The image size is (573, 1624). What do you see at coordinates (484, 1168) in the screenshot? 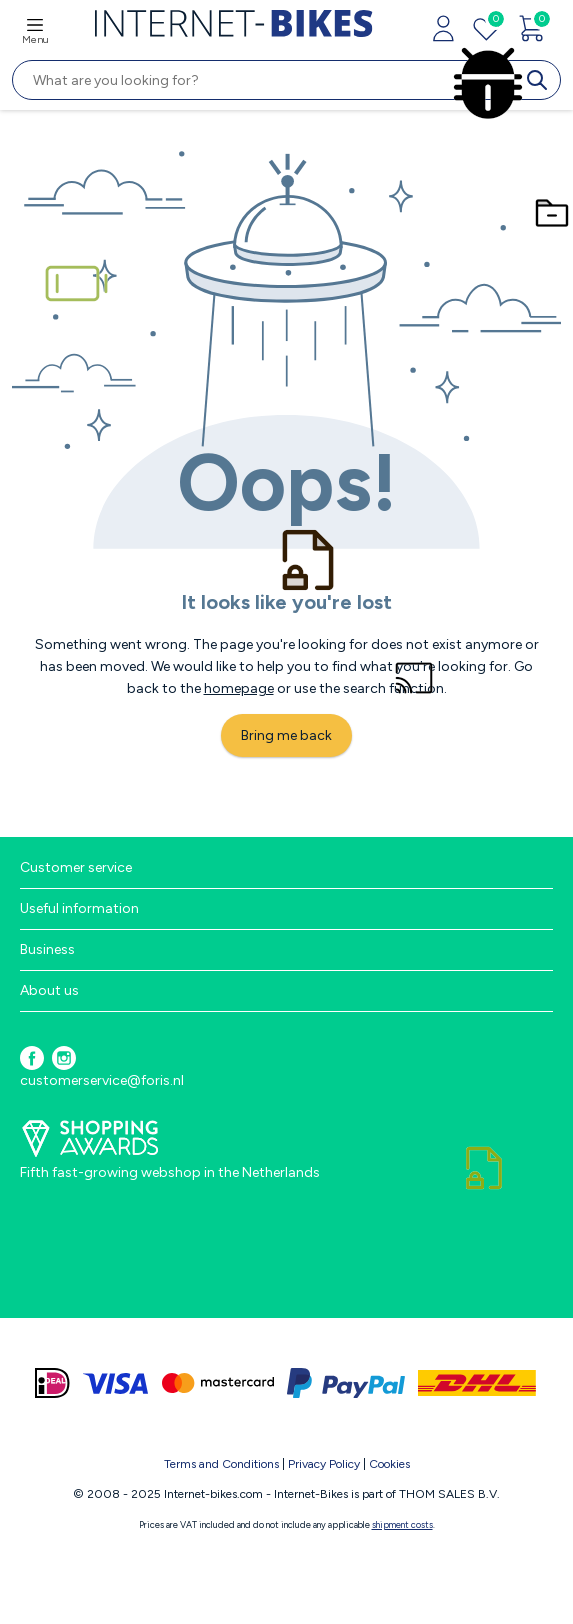
I see `access a password-protected file` at bounding box center [484, 1168].